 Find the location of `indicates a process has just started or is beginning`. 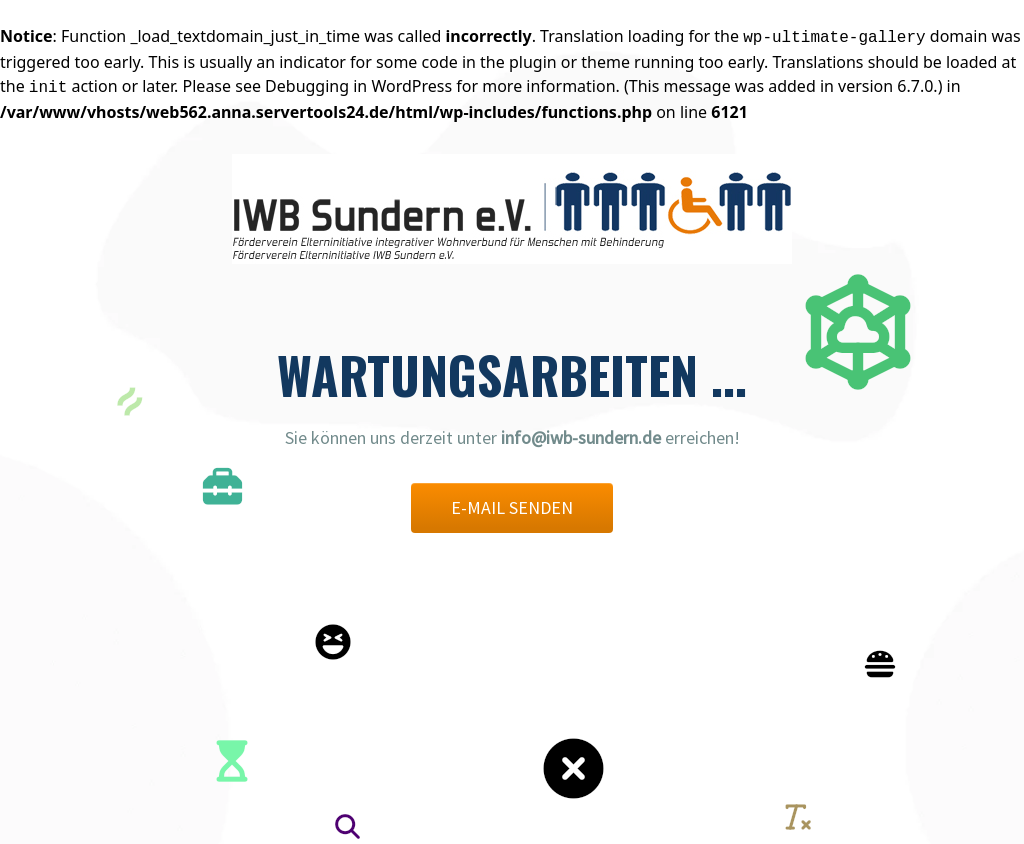

indicates a process has just started or is beginning is located at coordinates (232, 761).